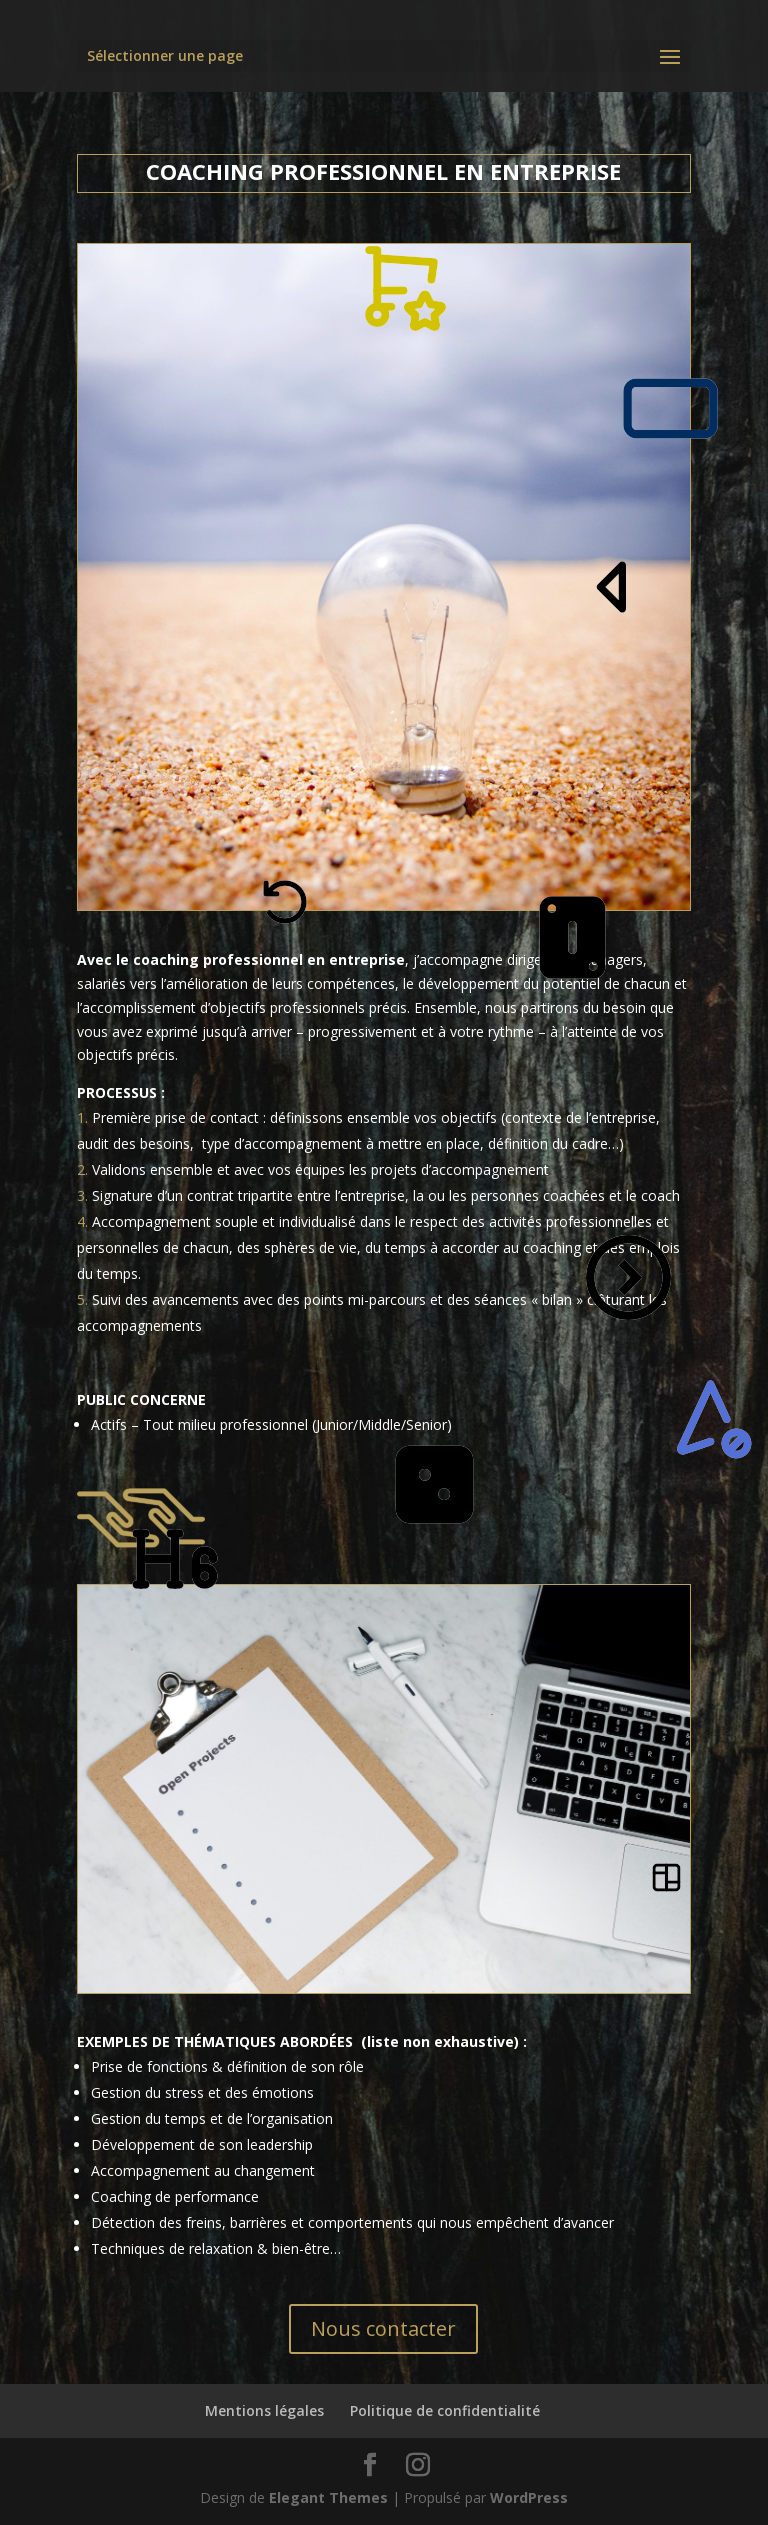  I want to click on view dashboard or board layout, so click(666, 1877).